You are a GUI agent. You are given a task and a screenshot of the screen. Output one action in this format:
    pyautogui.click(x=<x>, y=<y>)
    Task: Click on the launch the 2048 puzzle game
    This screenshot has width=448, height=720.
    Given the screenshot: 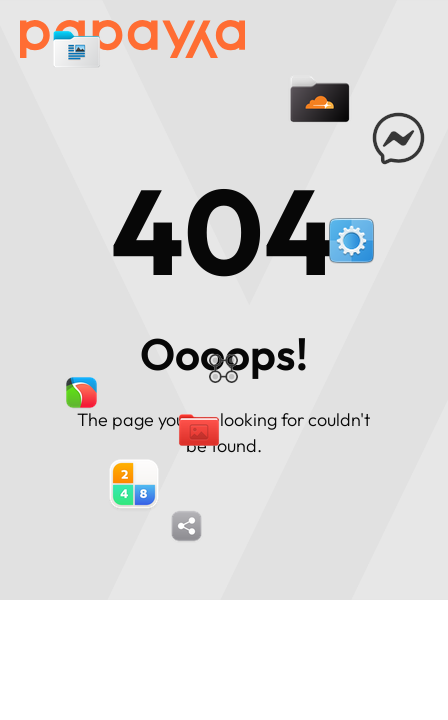 What is the action you would take?
    pyautogui.click(x=134, y=484)
    